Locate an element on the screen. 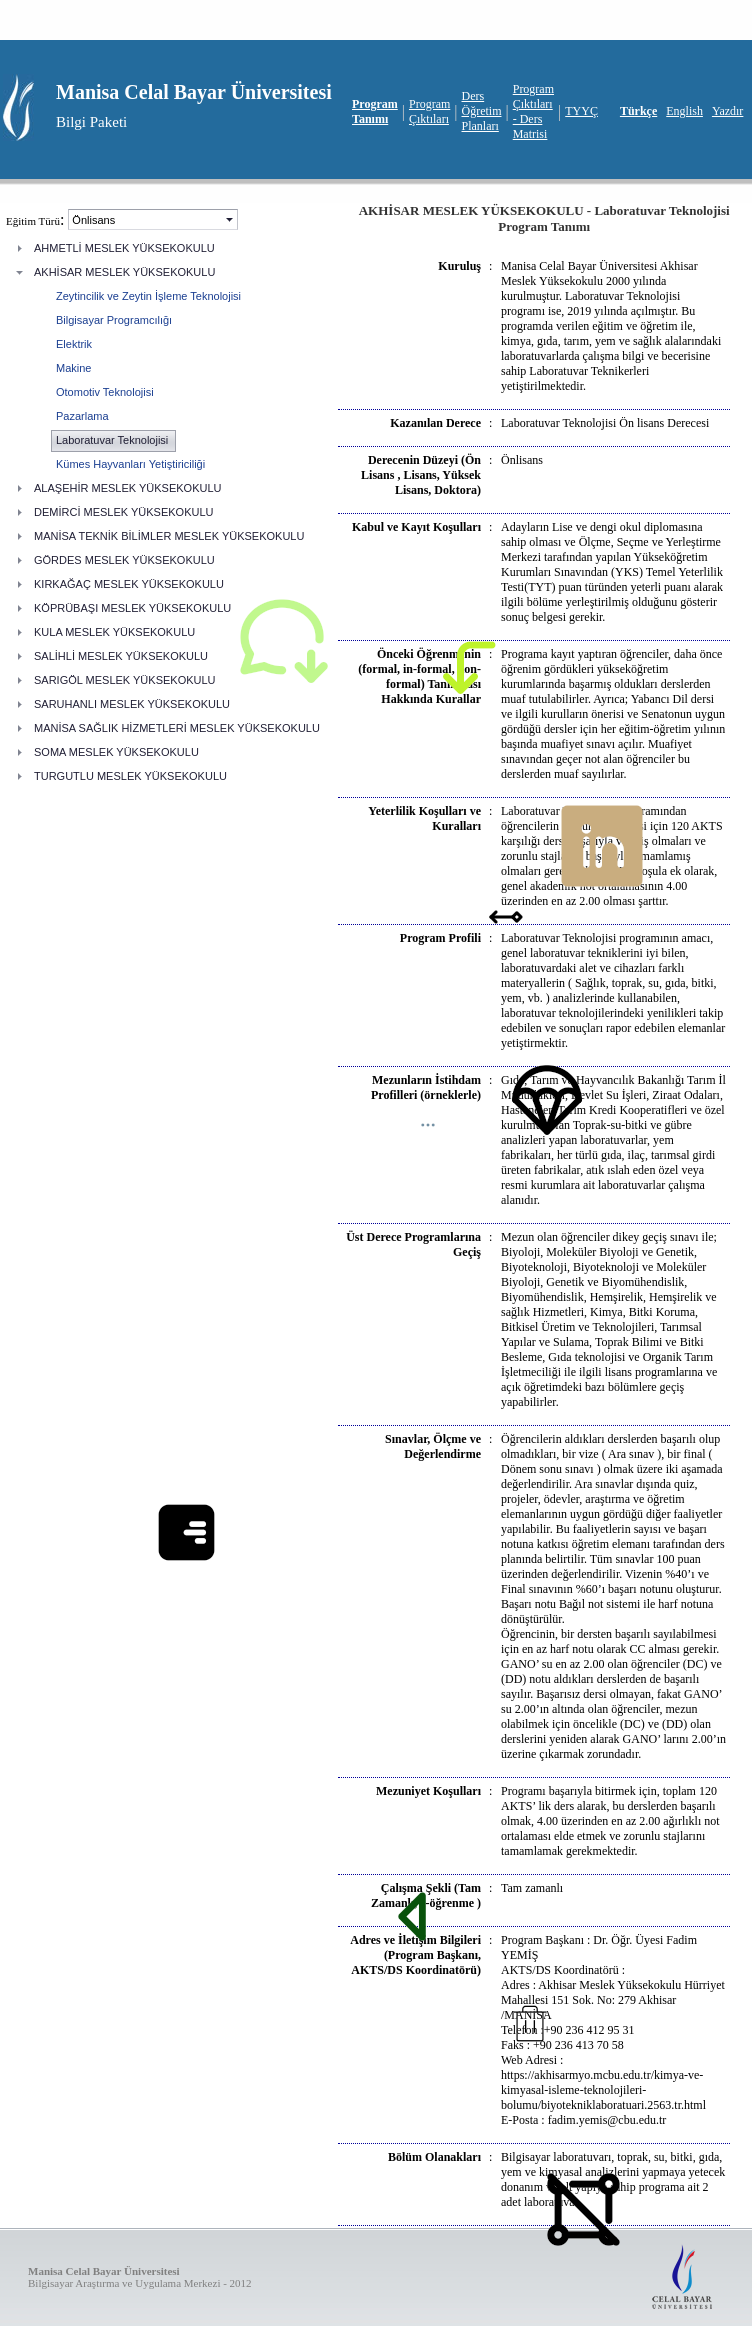  access emergency or backup support options is located at coordinates (547, 1100).